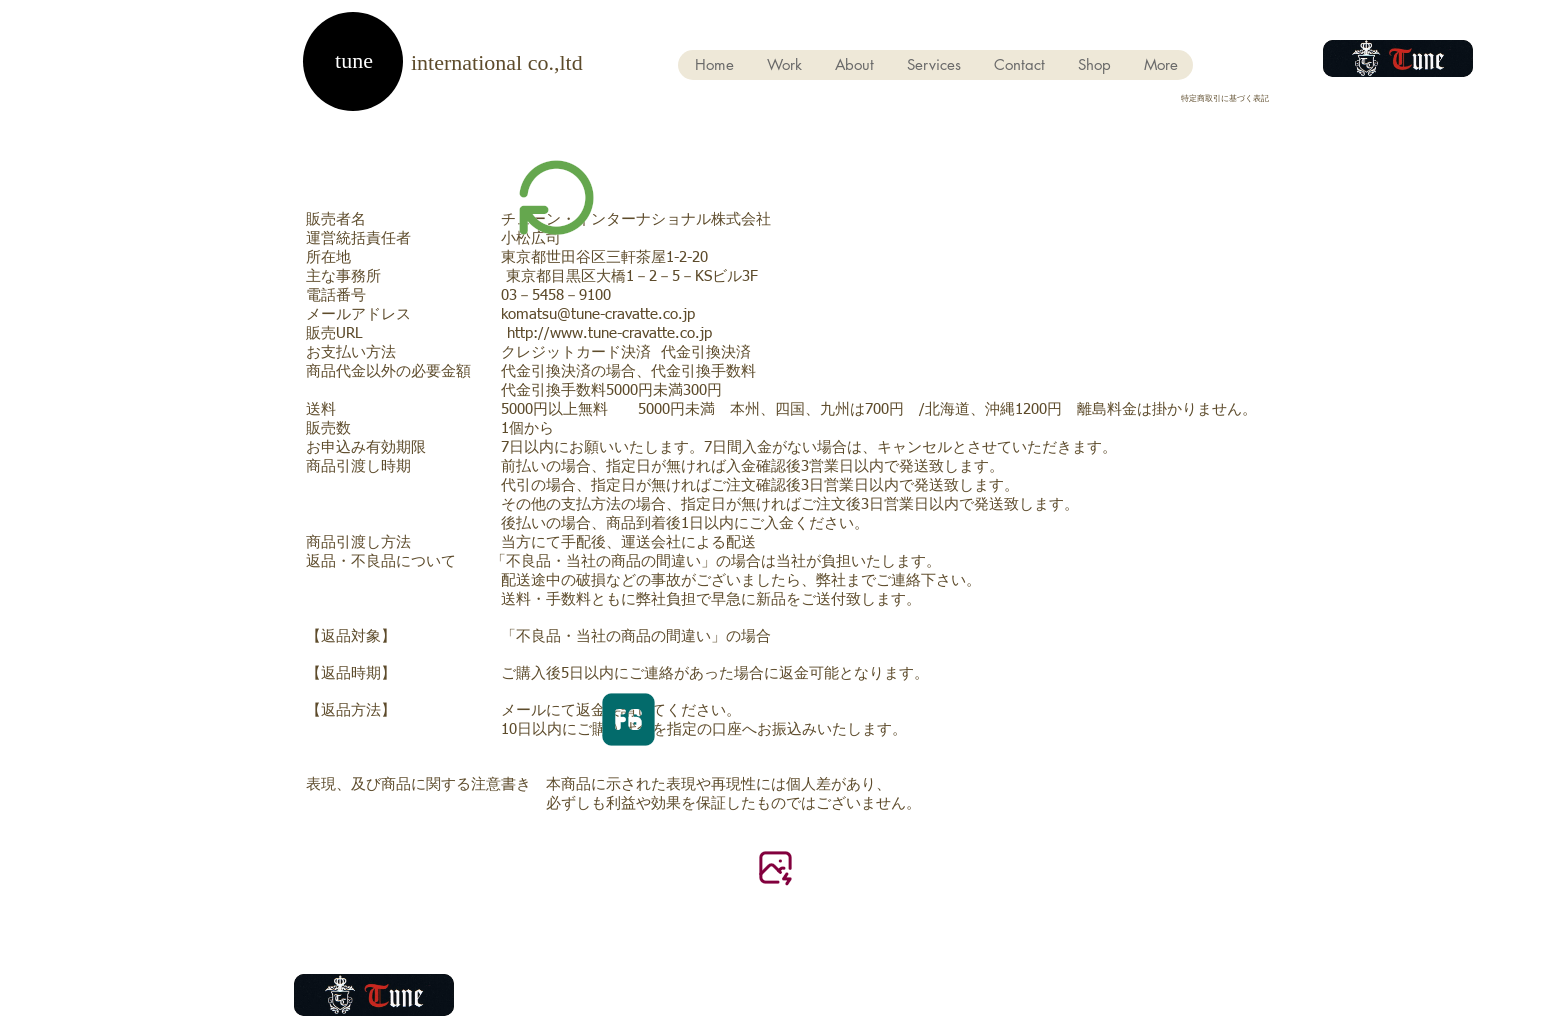 The width and height of the screenshot is (1568, 1016). What do you see at coordinates (775, 867) in the screenshot?
I see `quick photo enhancement or auto-fix` at bounding box center [775, 867].